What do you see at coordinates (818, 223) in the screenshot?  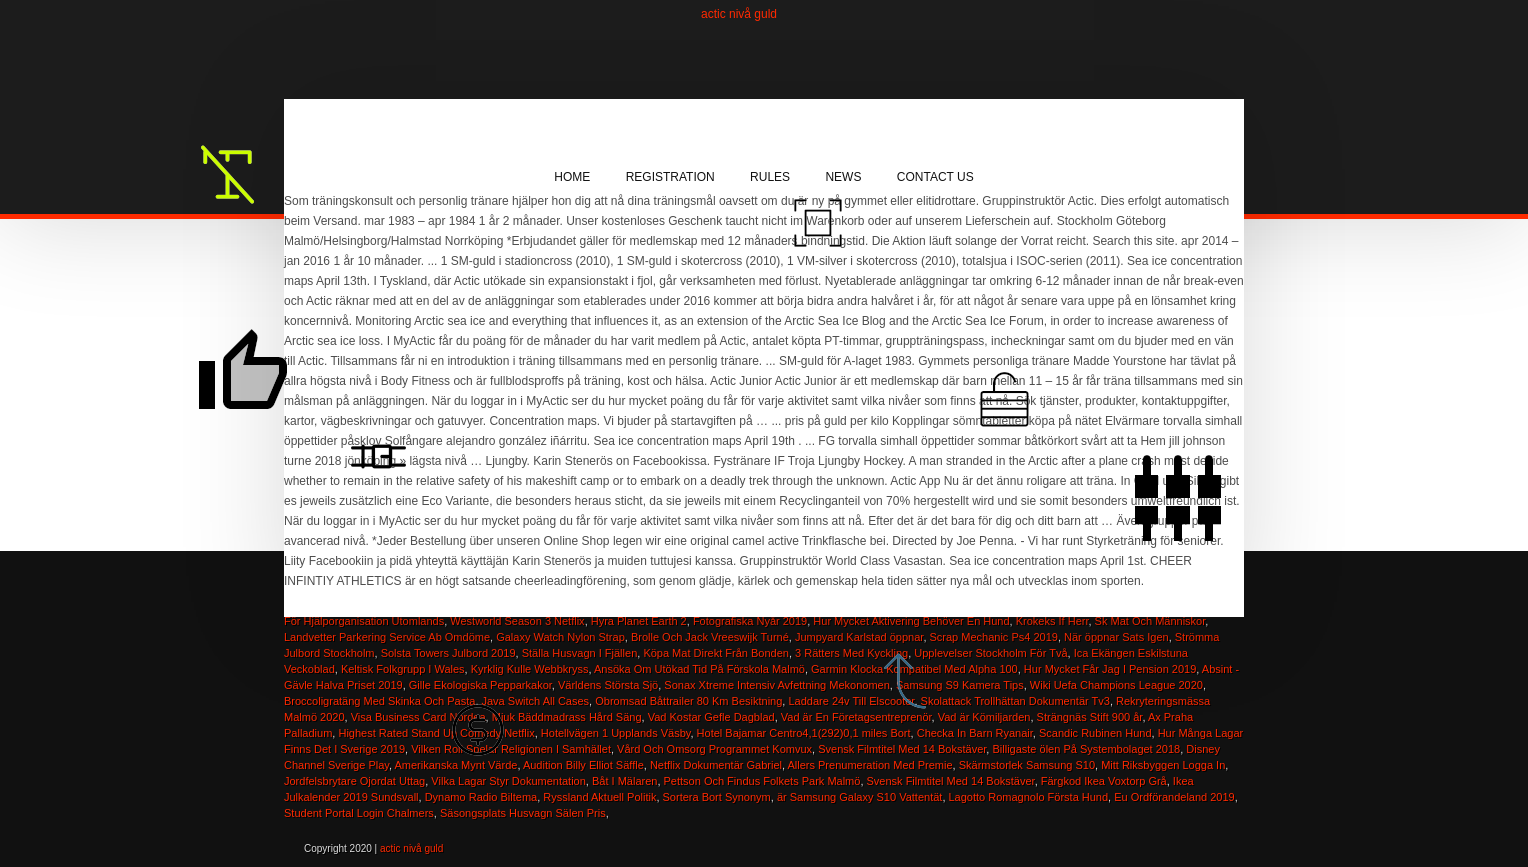 I see `scan a document or QR code` at bounding box center [818, 223].